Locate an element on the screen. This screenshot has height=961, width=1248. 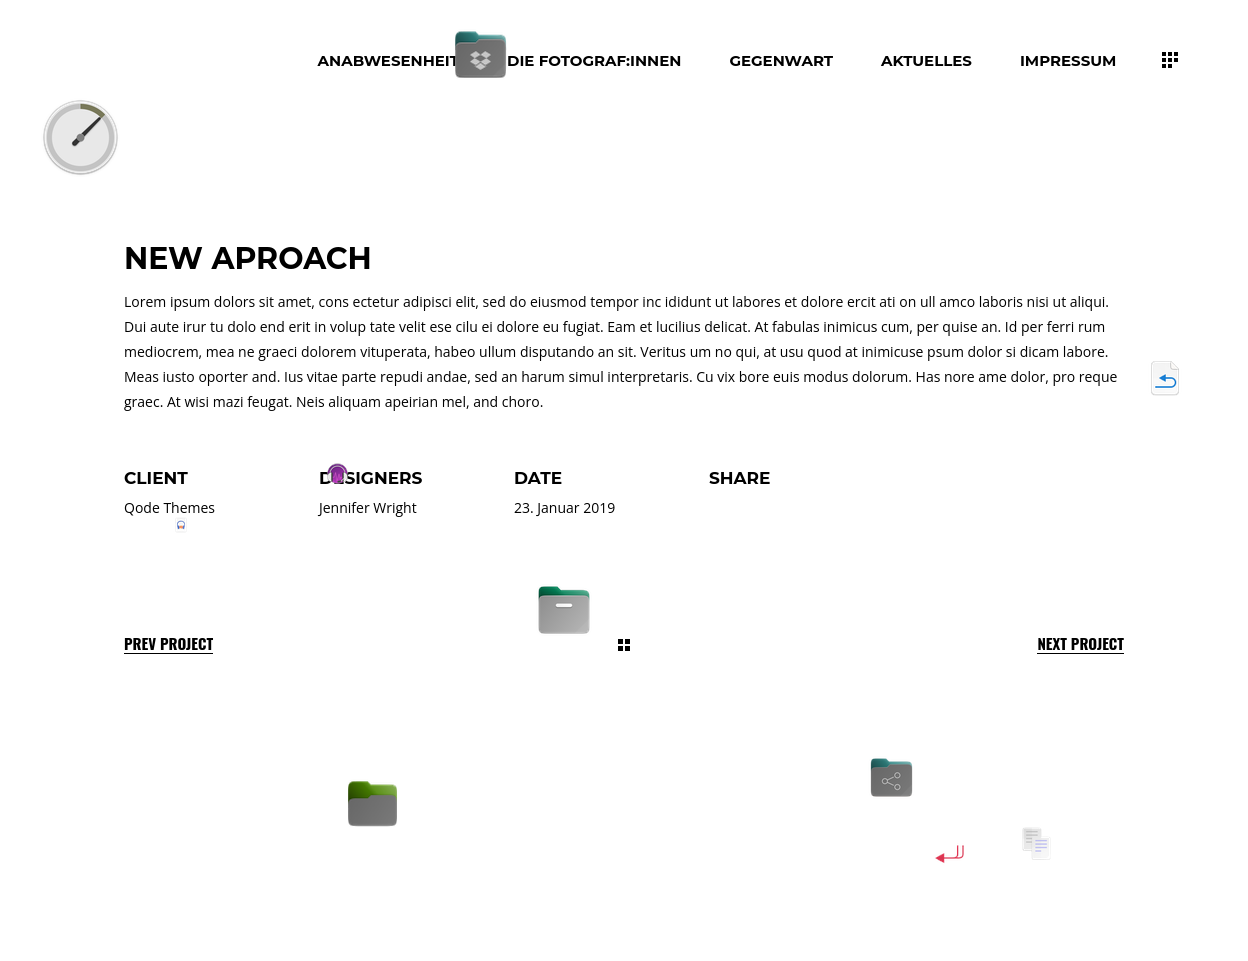
revert document to previous version is located at coordinates (1165, 378).